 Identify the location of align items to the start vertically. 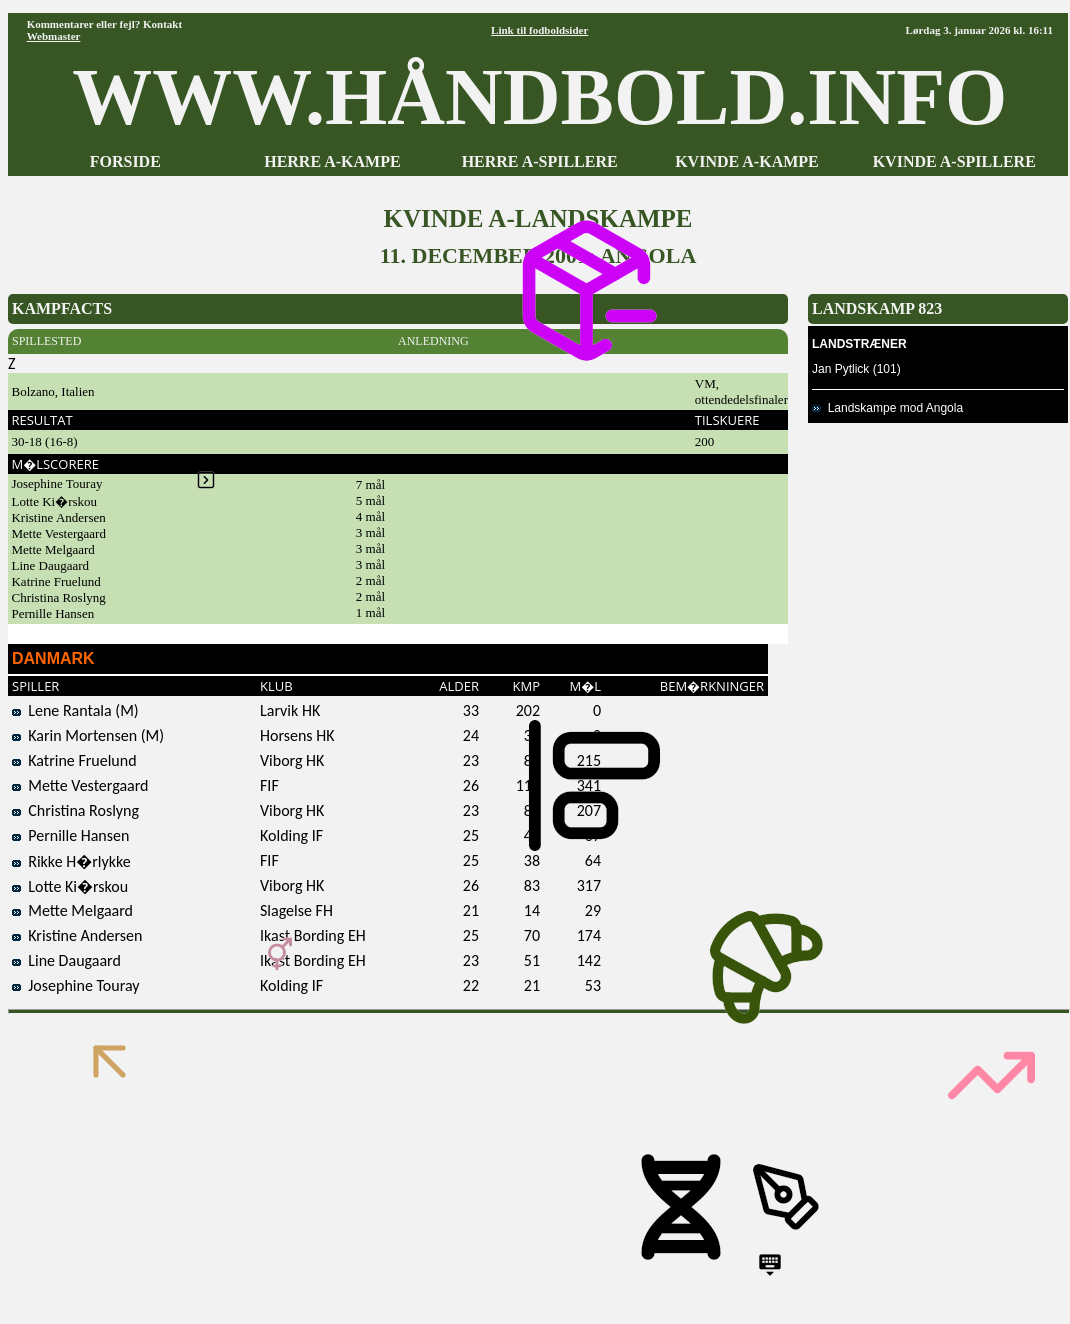
(594, 785).